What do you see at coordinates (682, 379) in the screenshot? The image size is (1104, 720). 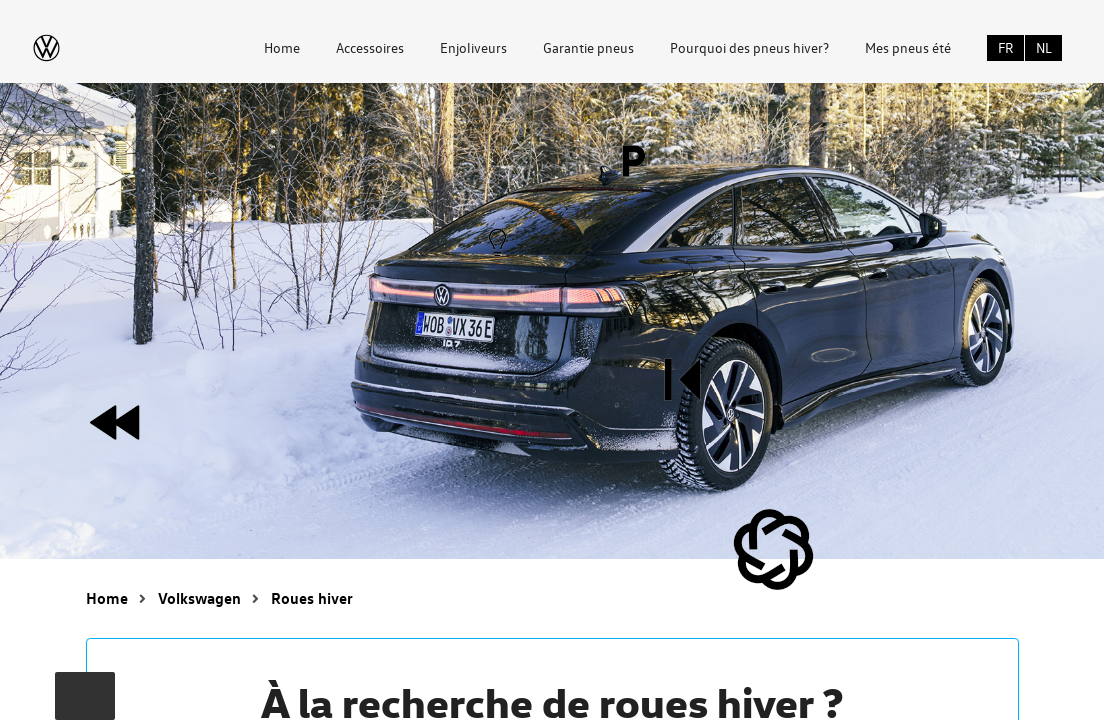 I see `skip to previous track` at bounding box center [682, 379].